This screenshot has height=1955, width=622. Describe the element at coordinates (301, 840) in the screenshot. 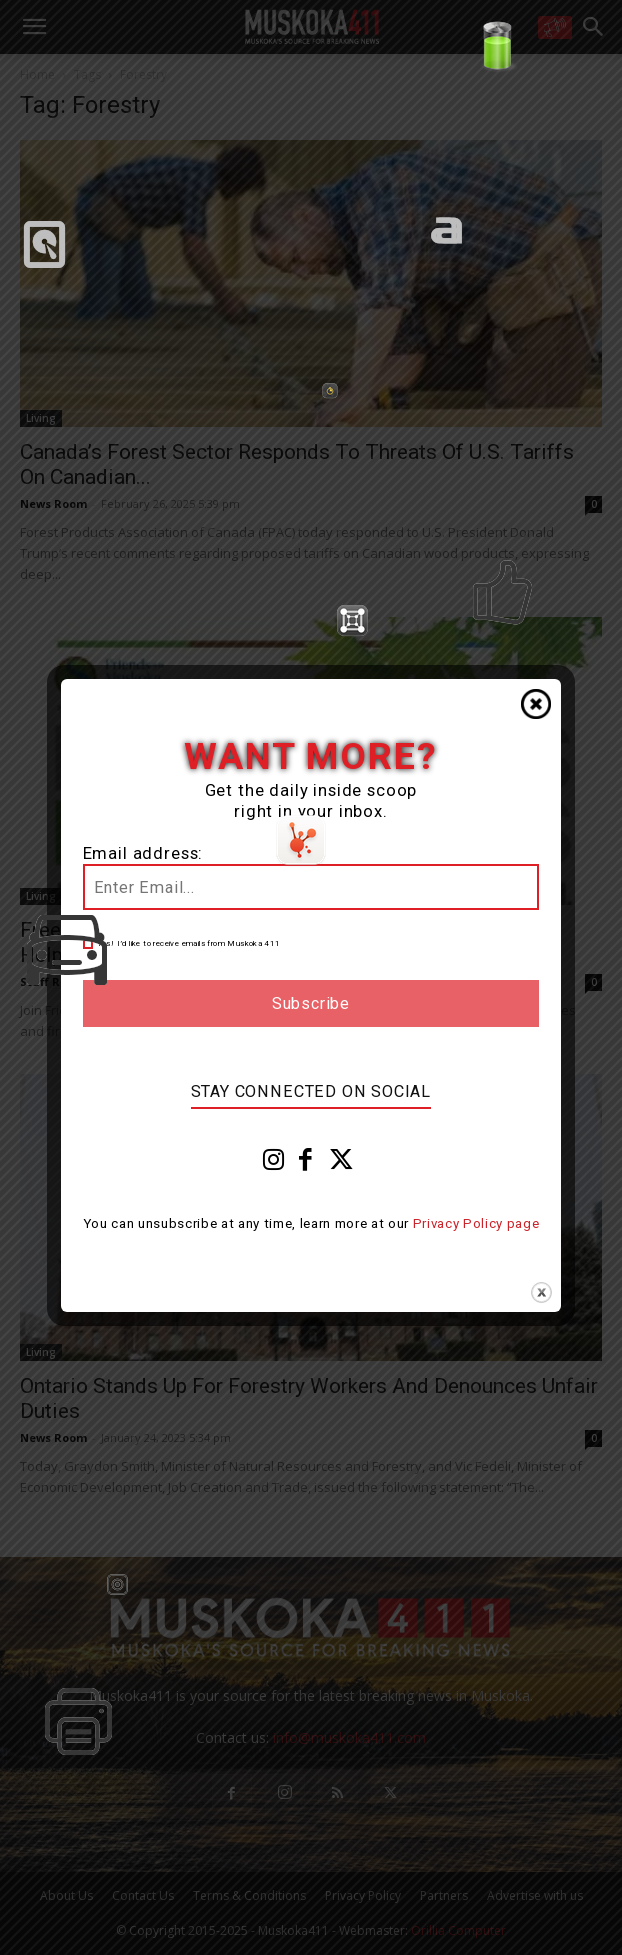

I see `launch visualvm application` at that location.